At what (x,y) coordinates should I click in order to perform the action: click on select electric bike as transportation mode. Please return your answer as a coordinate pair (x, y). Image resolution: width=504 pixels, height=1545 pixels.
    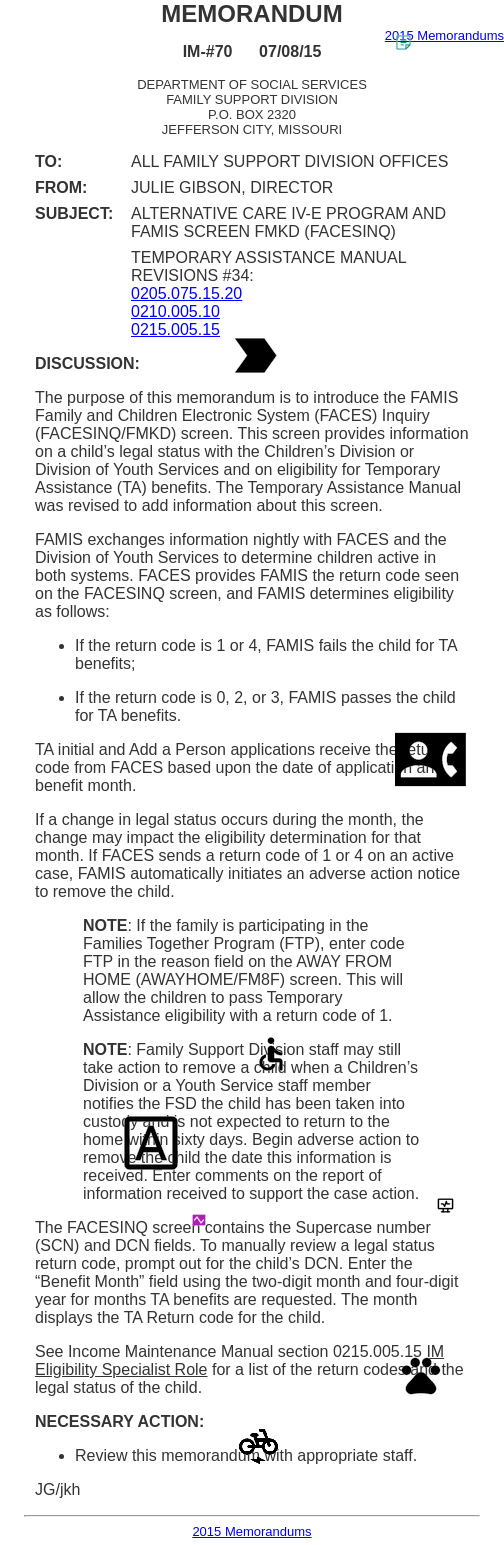
    Looking at the image, I should click on (258, 1446).